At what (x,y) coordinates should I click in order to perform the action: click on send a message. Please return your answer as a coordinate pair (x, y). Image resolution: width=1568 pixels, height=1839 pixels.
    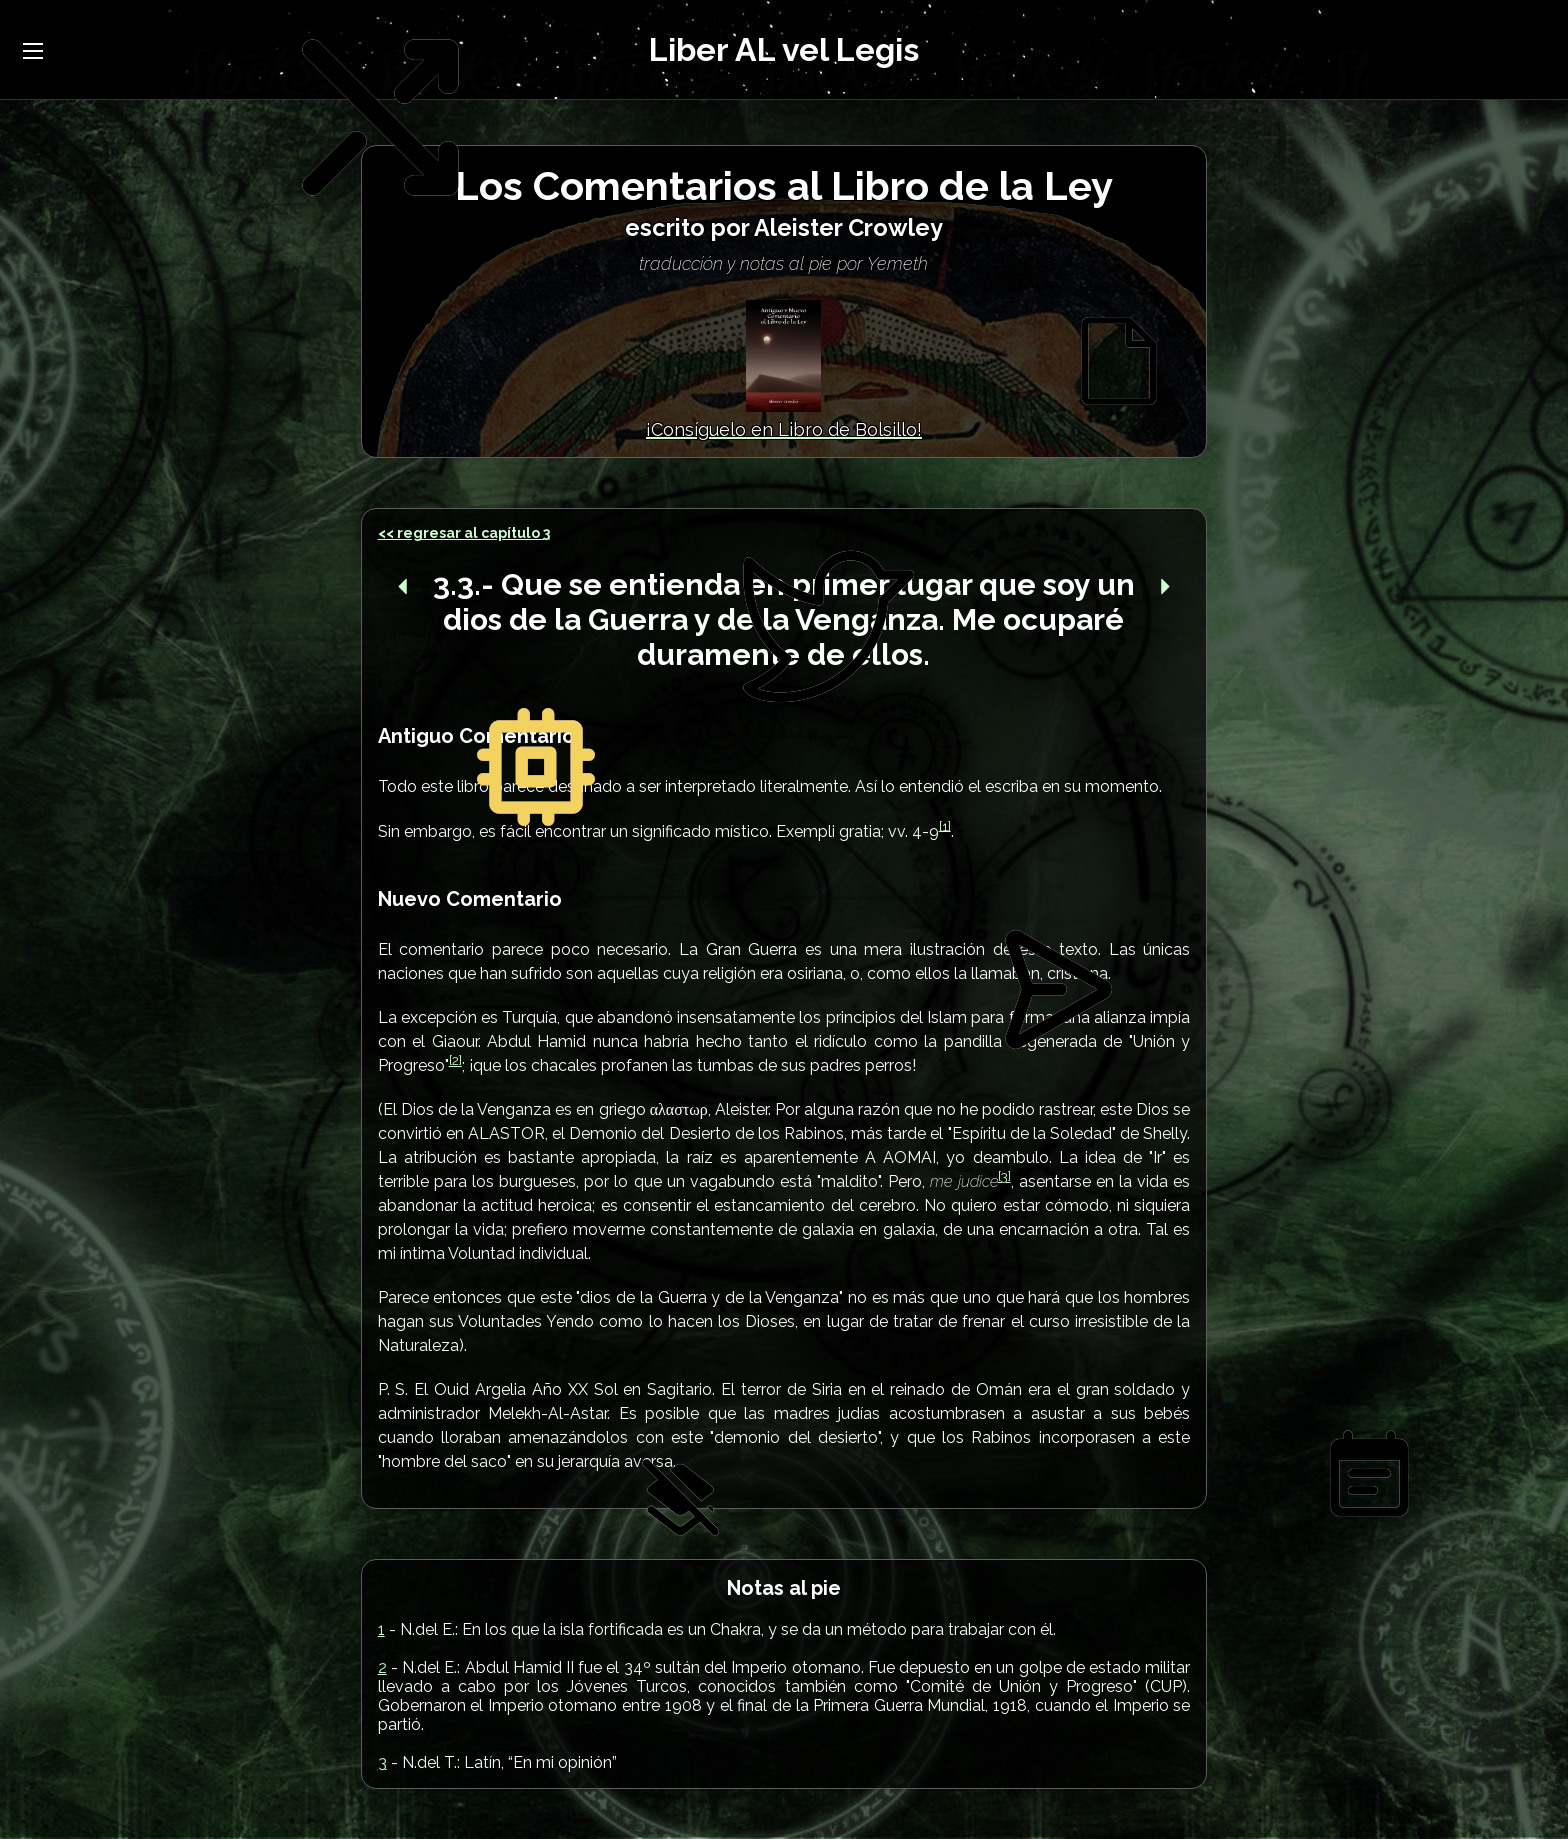
    Looking at the image, I should click on (1052, 989).